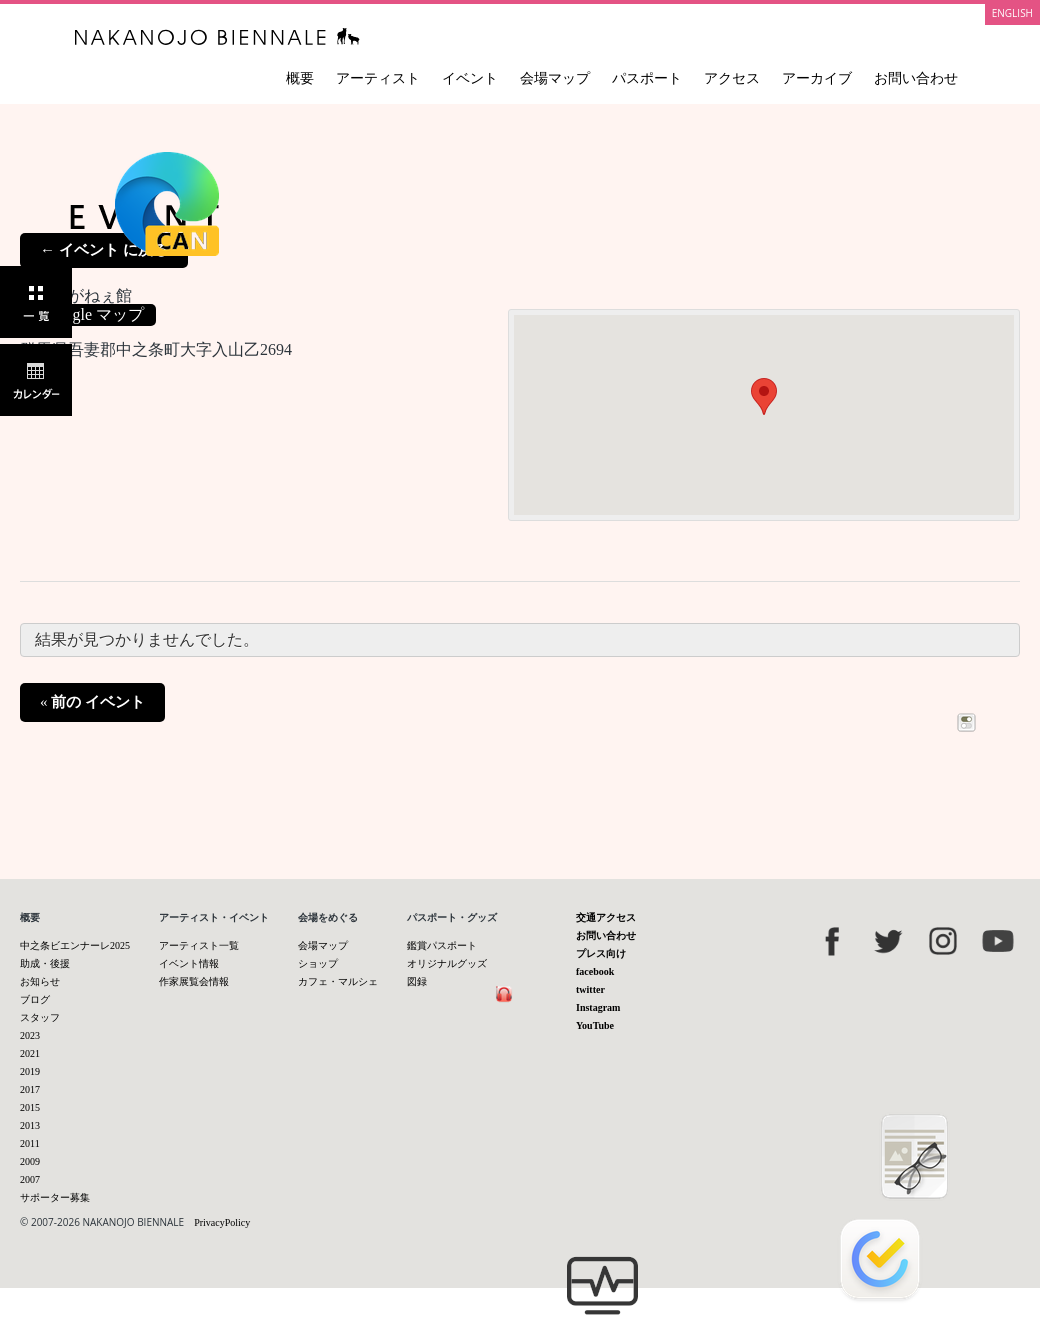 The image size is (1040, 1329). I want to click on open ticktick task manager app, so click(880, 1259).